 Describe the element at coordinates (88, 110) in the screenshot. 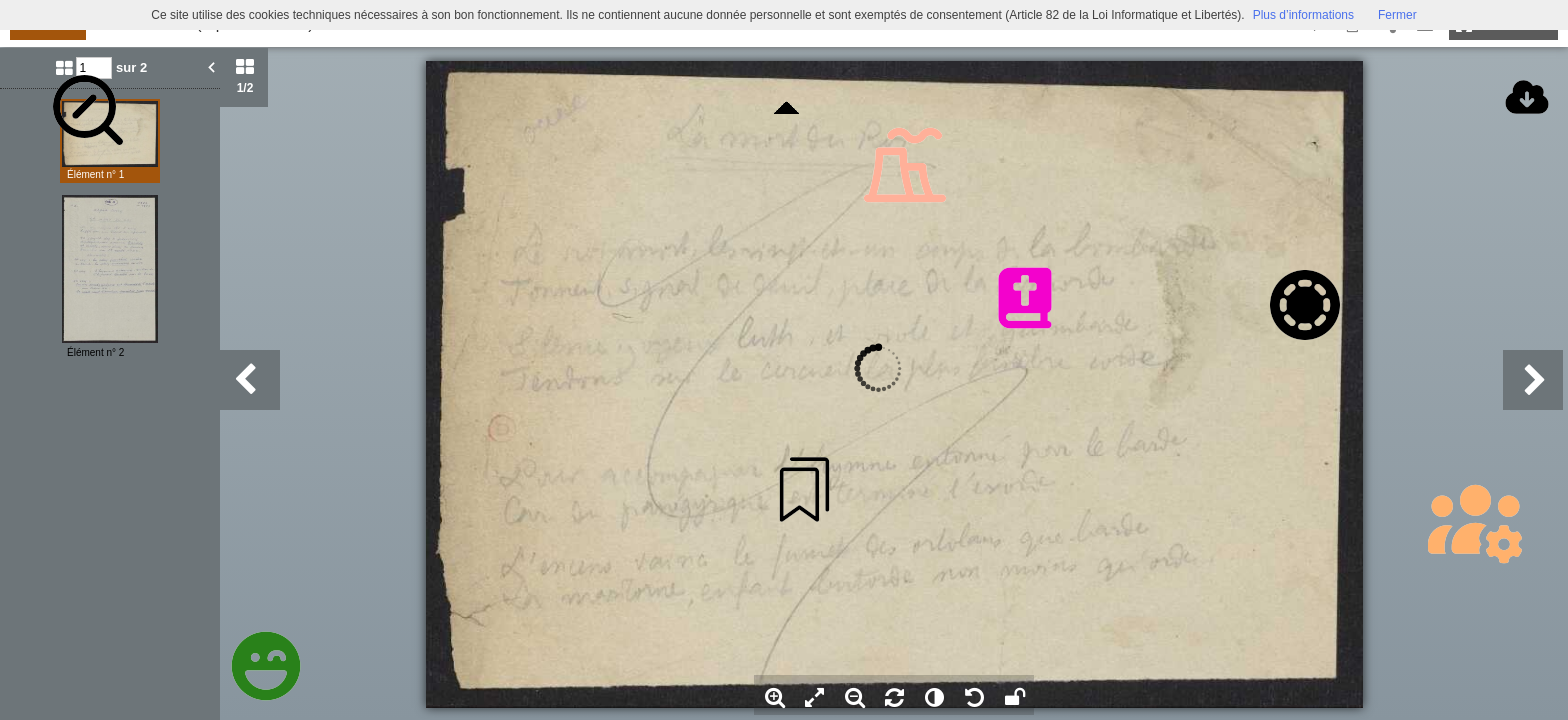

I see `search is disabled or unavailable` at that location.